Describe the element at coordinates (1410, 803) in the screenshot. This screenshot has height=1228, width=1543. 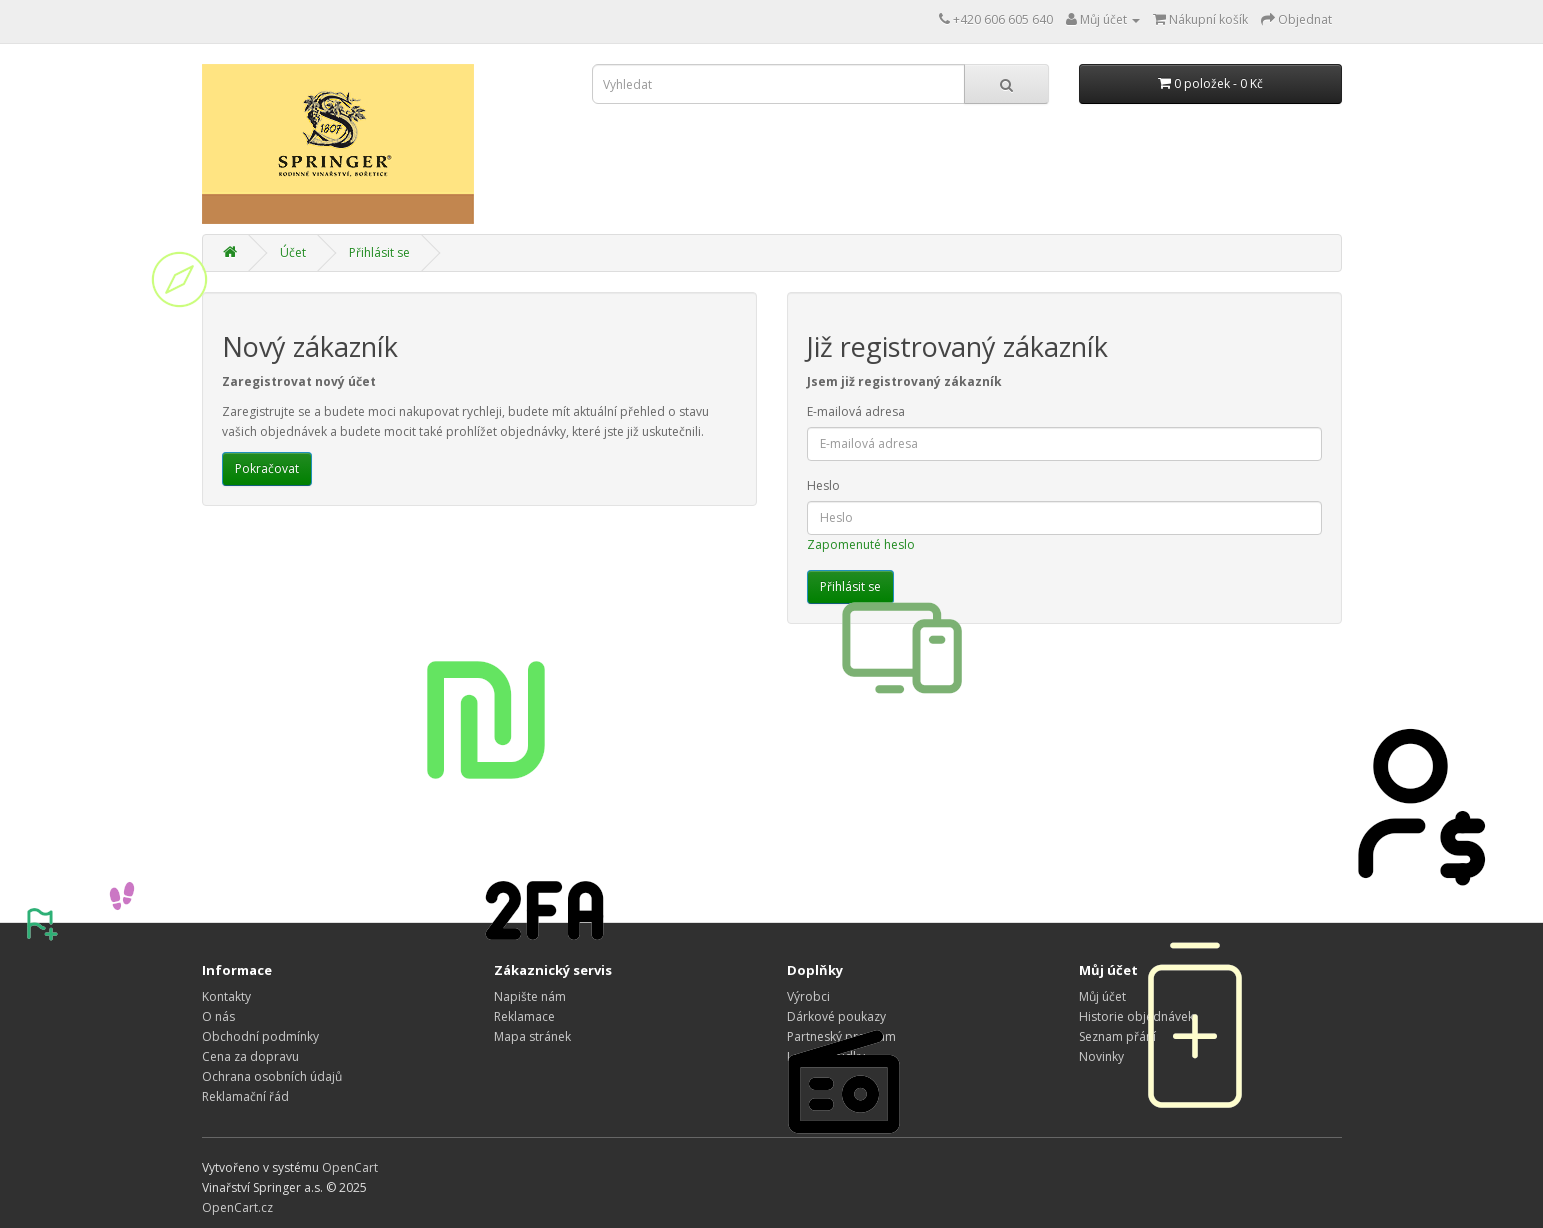
I see `view user payment or billing information` at that location.